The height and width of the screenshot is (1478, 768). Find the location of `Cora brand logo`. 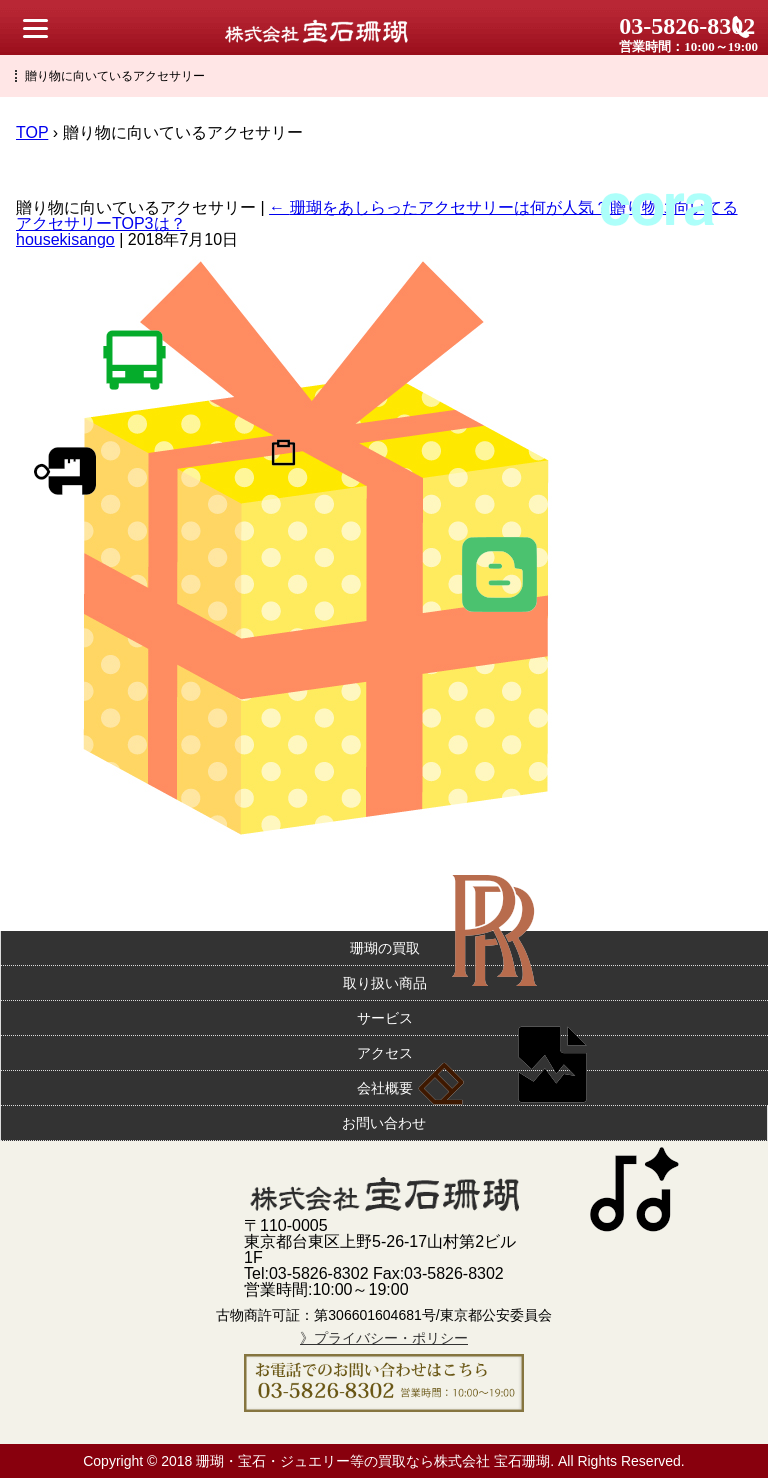

Cora brand logo is located at coordinates (657, 209).